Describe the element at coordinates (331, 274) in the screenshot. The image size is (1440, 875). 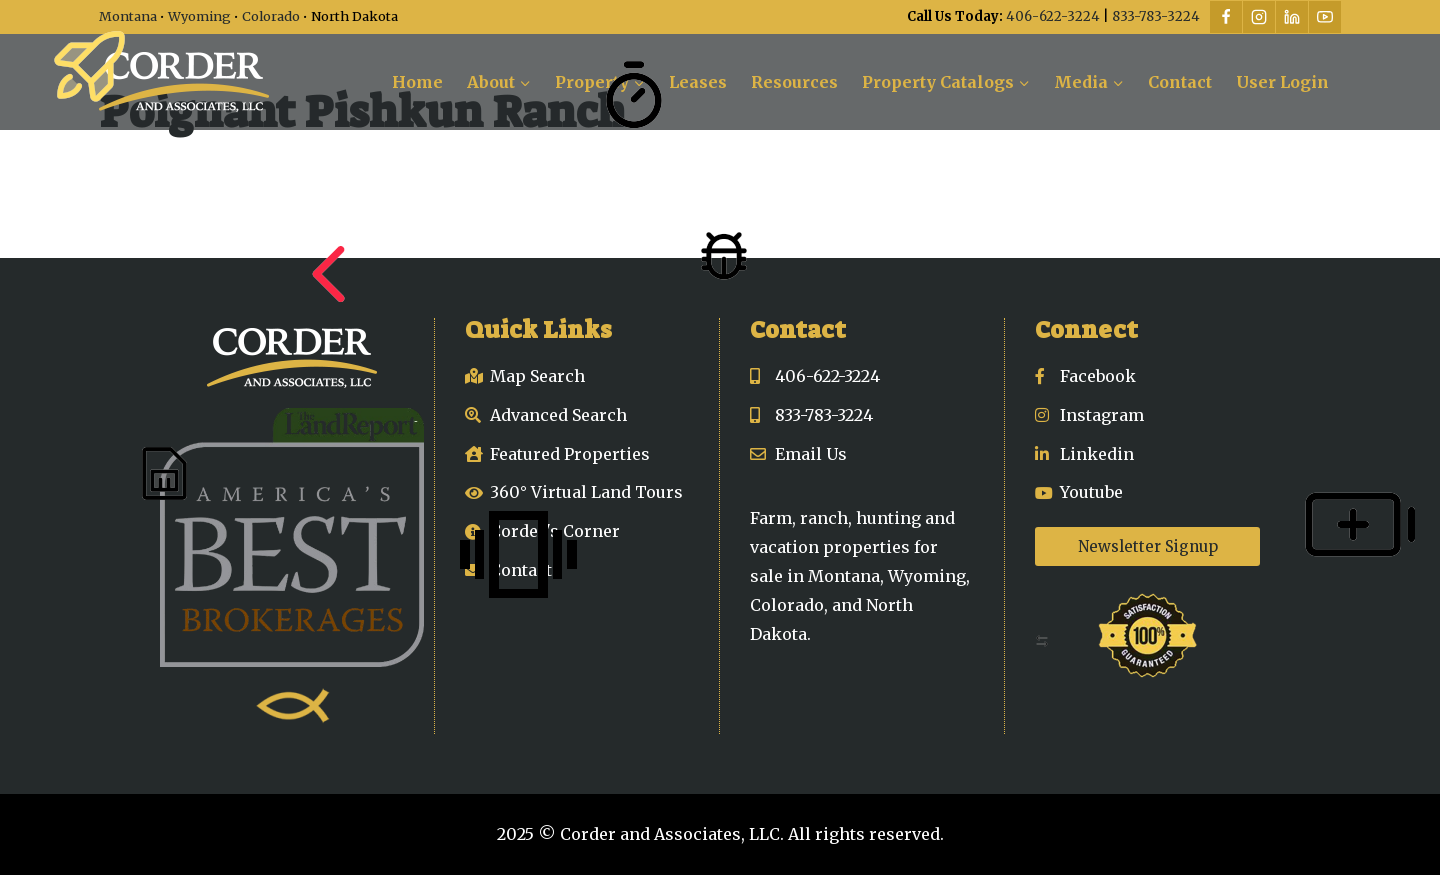
I see `go back to the previous screen` at that location.